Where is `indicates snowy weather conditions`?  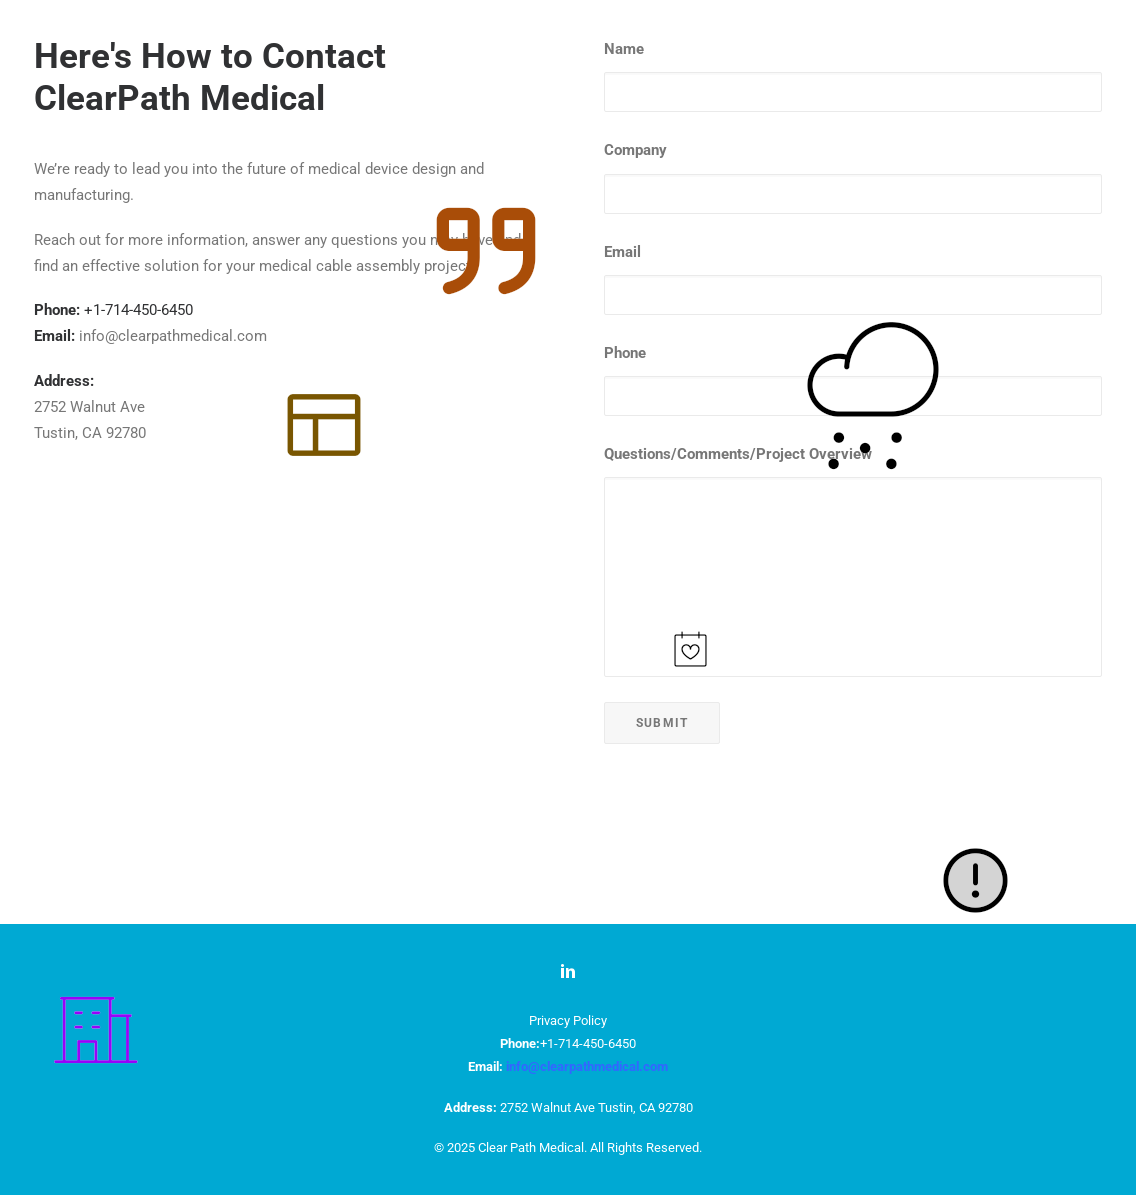
indicates snowy weather conditions is located at coordinates (873, 393).